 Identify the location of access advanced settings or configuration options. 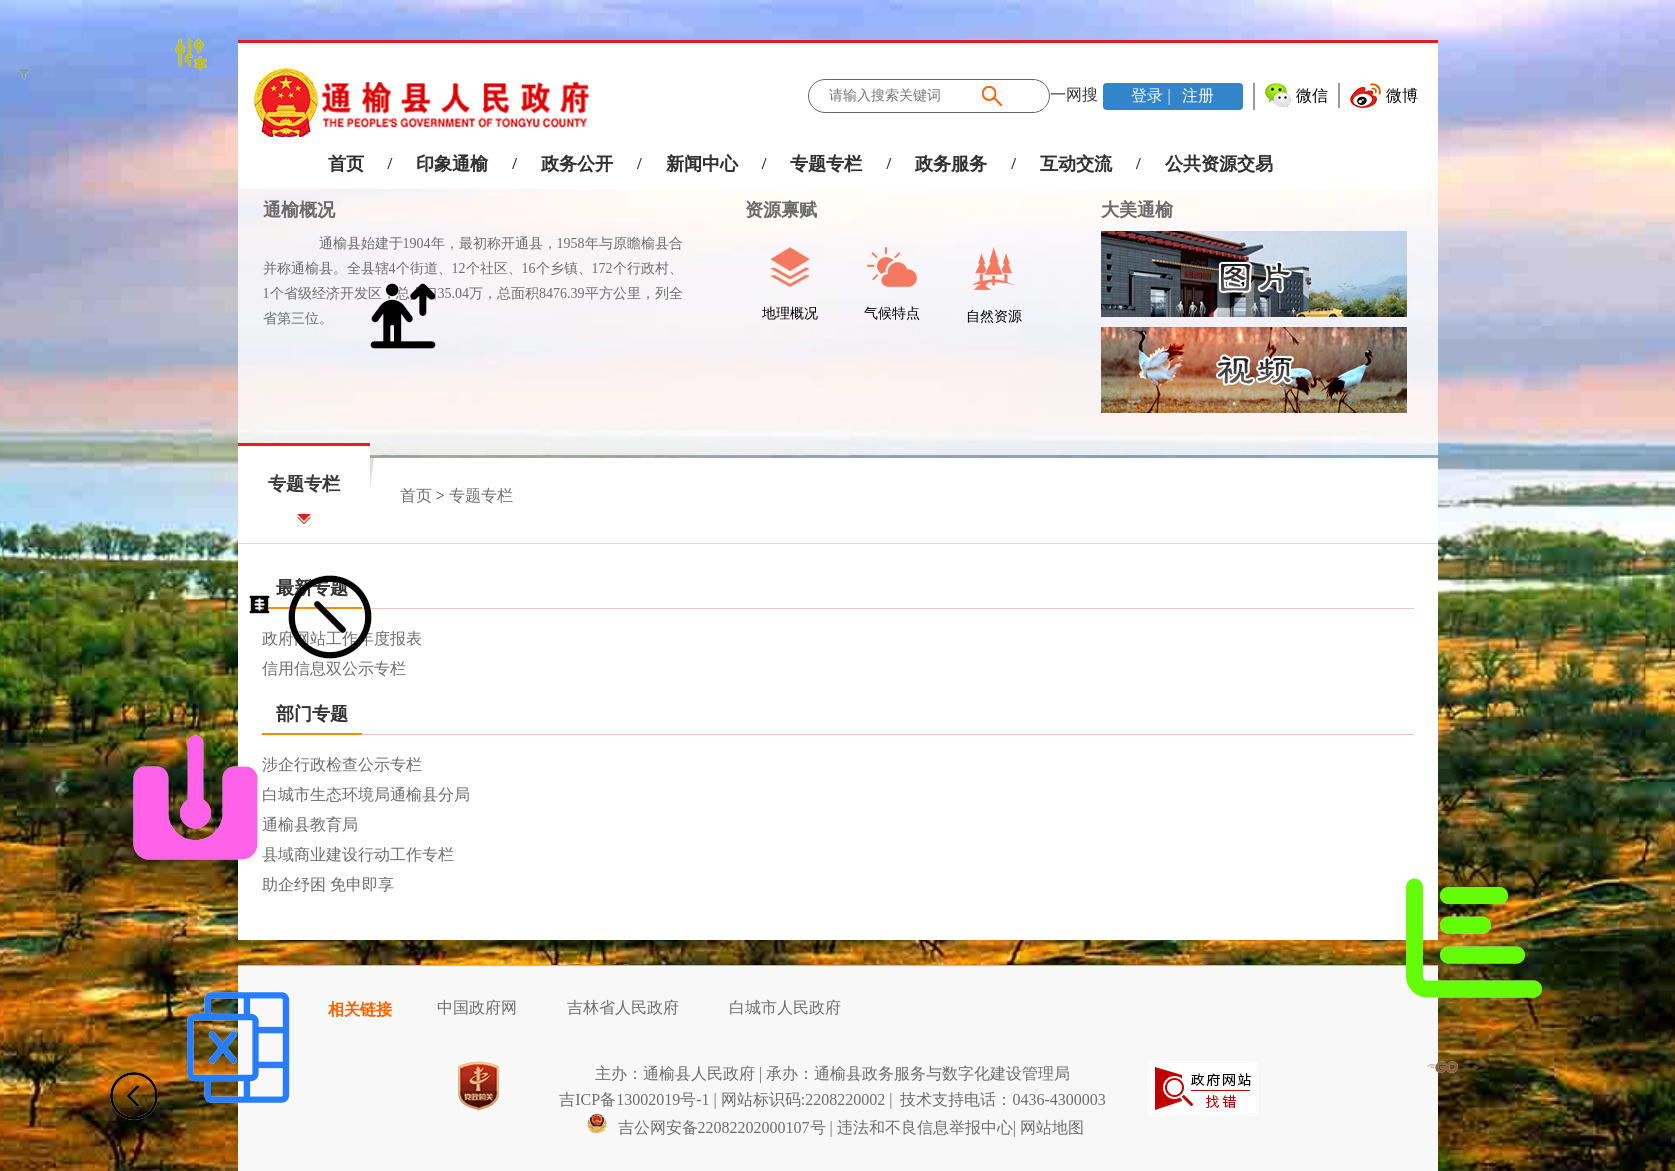
(189, 52).